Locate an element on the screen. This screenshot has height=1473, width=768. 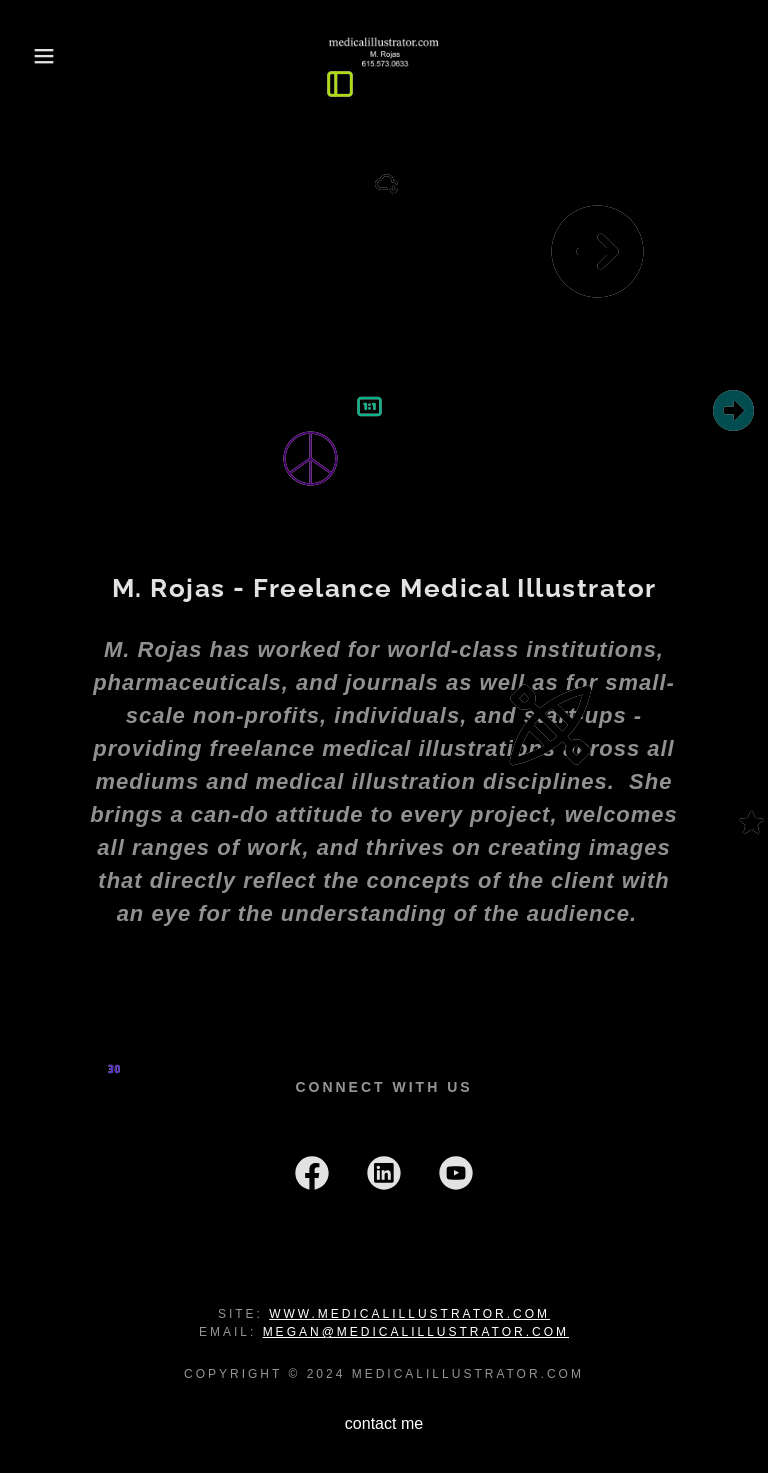
go to next item or step is located at coordinates (733, 410).